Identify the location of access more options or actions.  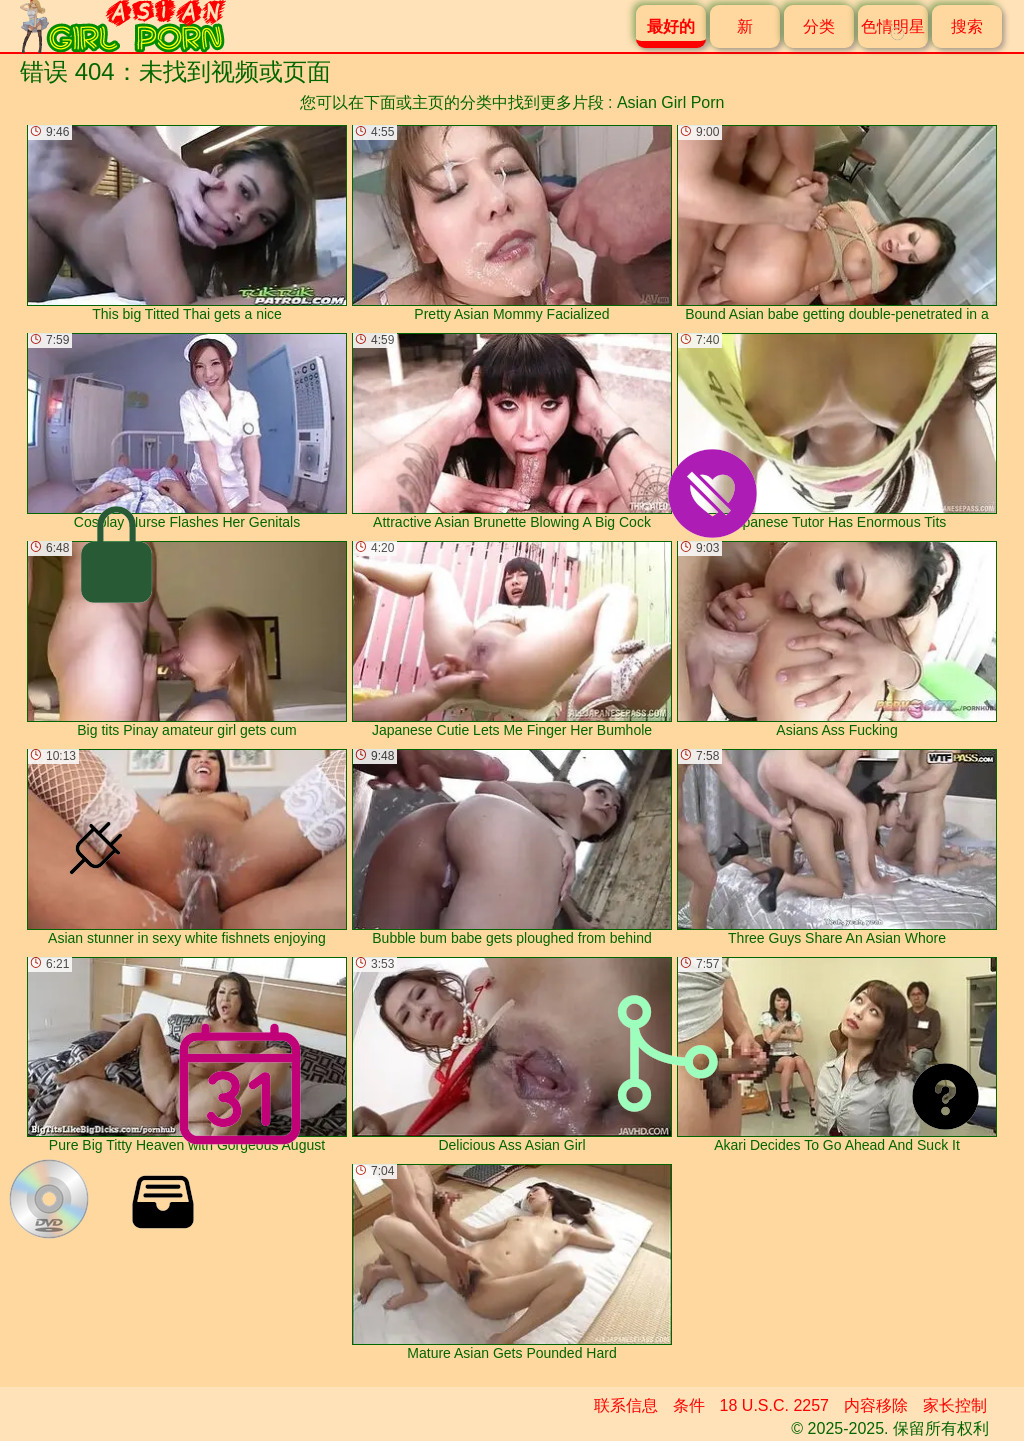
(897, 33).